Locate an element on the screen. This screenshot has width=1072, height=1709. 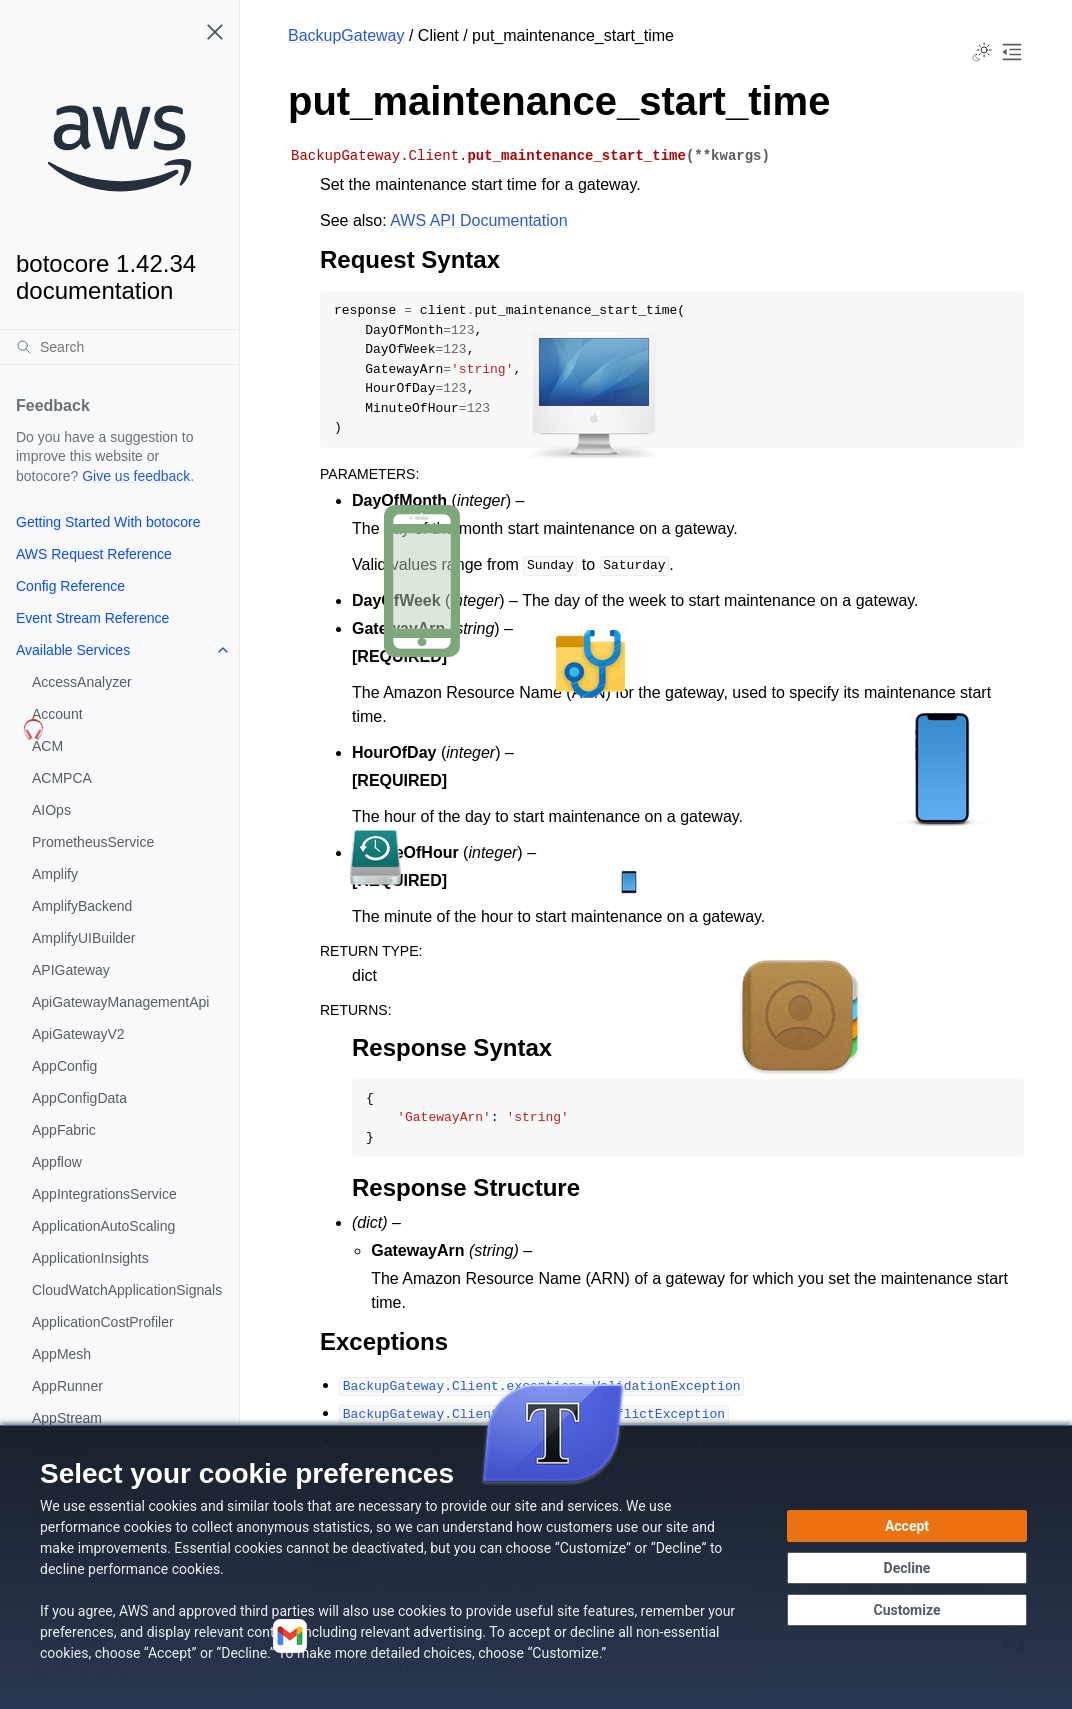
iPad mini device with cellular connectivity is located at coordinates (629, 880).